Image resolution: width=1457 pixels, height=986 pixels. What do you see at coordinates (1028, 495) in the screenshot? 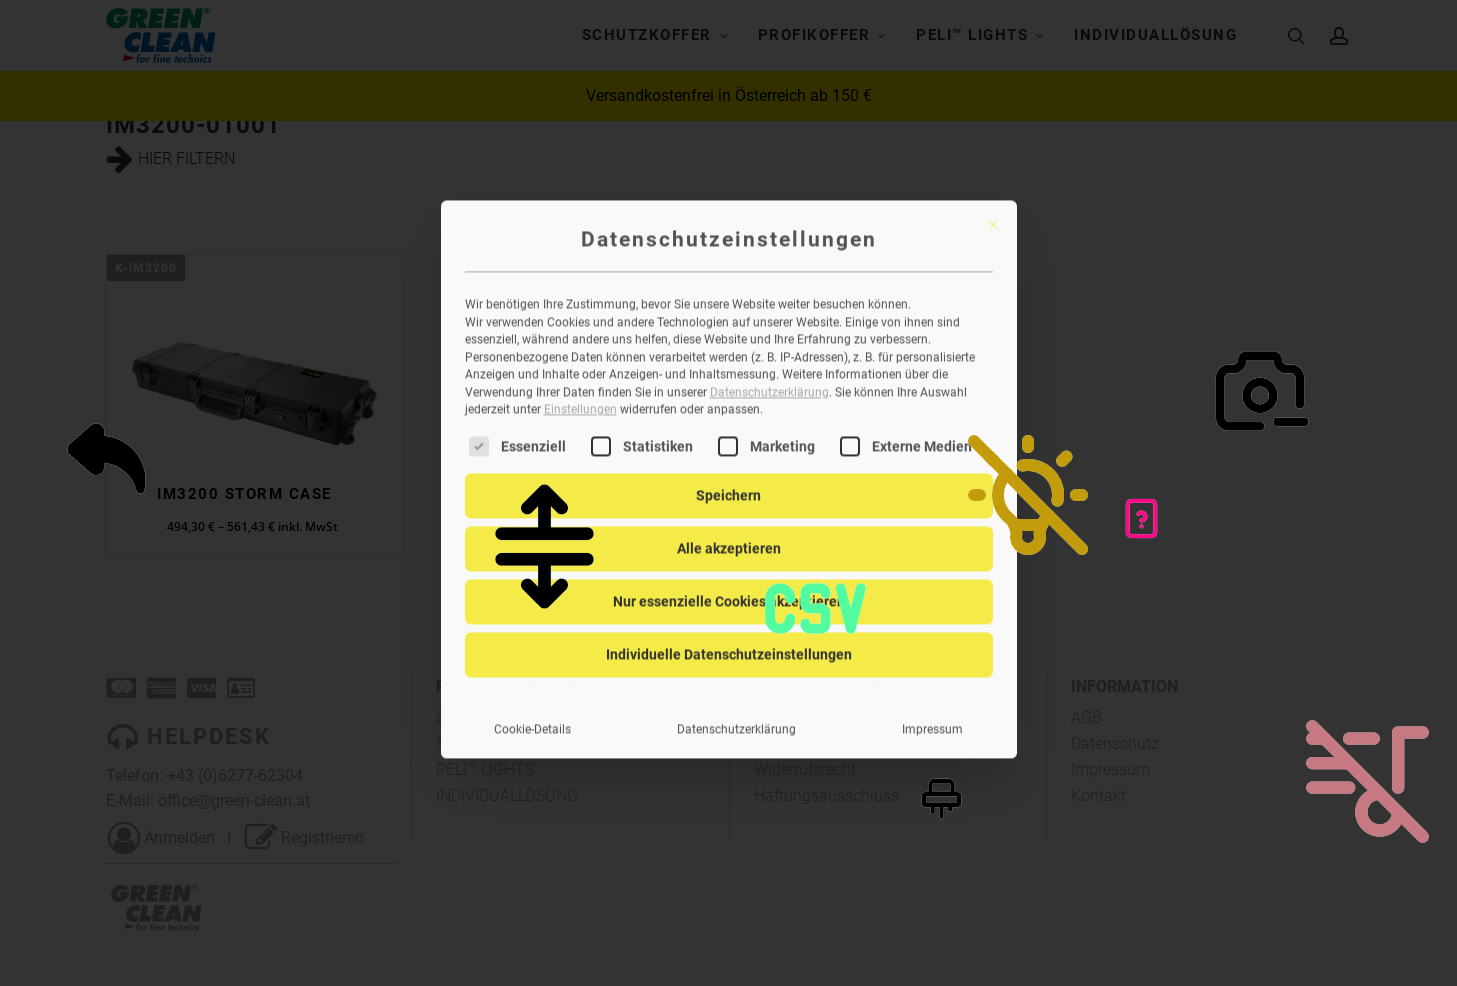
I see `disable light mode or brightness` at bounding box center [1028, 495].